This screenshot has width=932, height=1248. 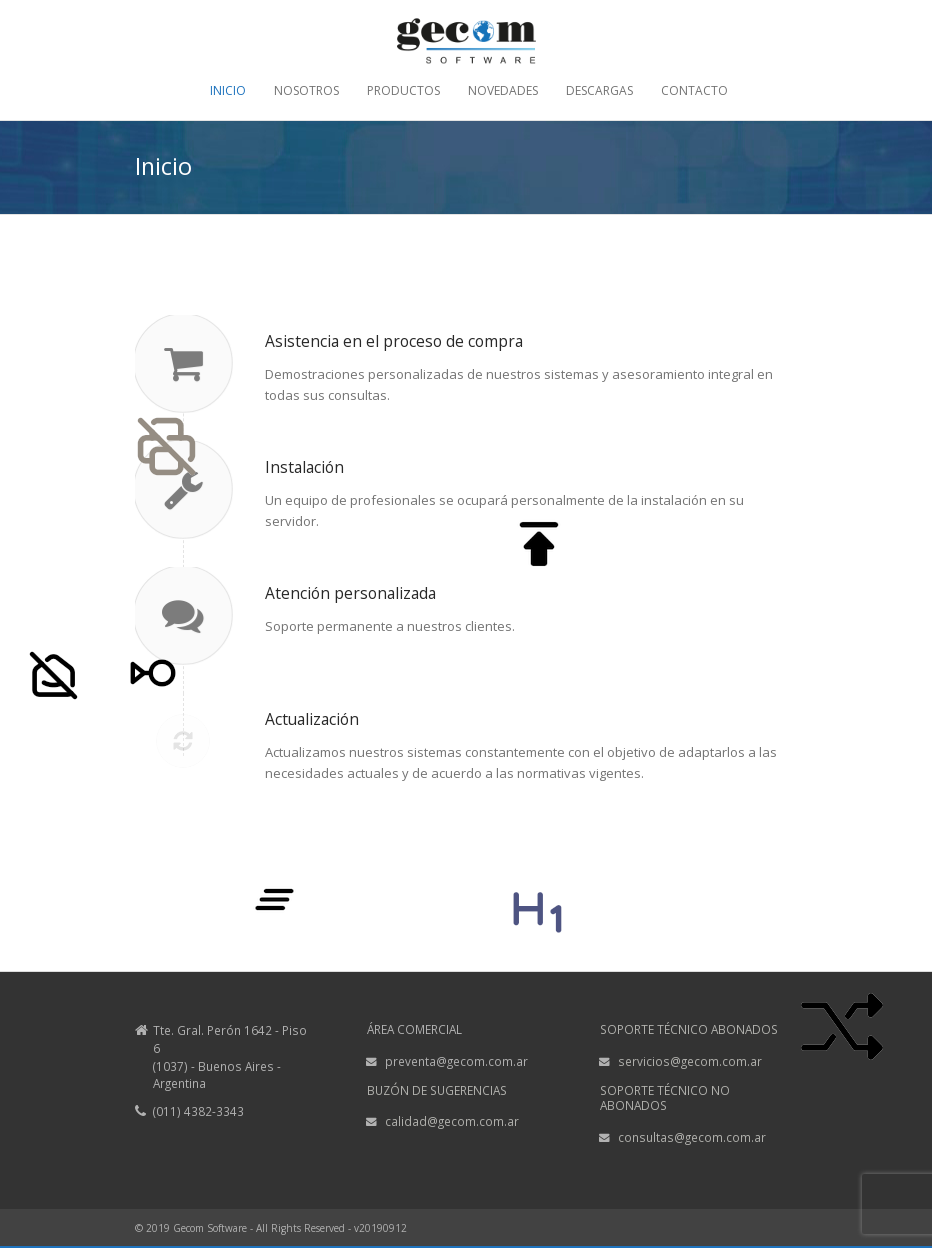 What do you see at coordinates (539, 544) in the screenshot?
I see `publish or upload content` at bounding box center [539, 544].